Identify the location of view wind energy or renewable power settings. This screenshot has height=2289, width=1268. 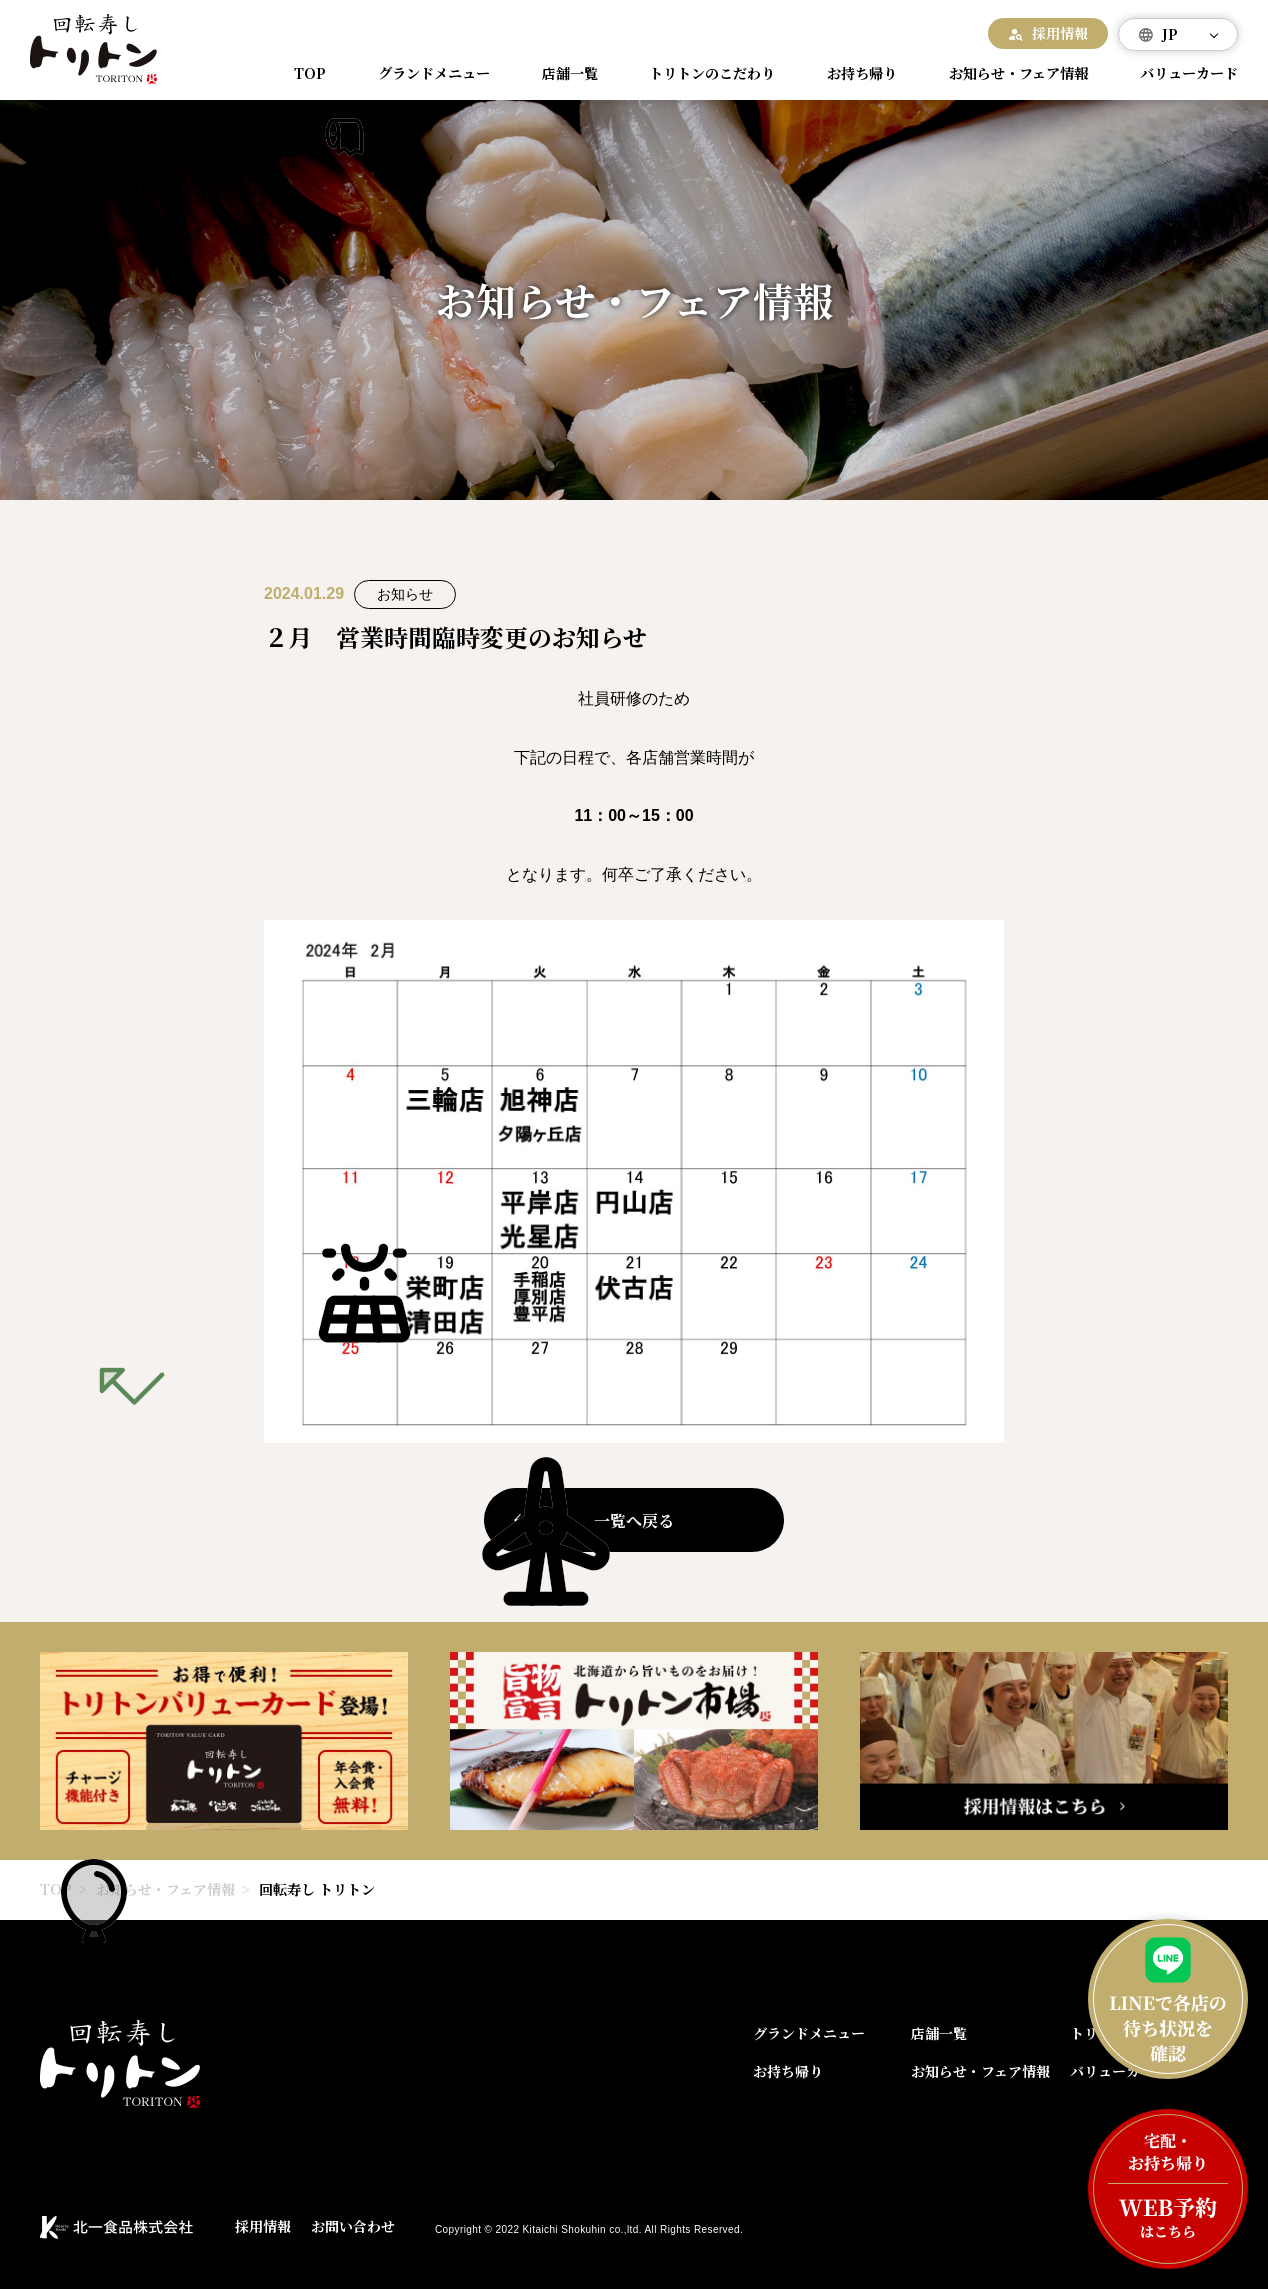
(546, 1535).